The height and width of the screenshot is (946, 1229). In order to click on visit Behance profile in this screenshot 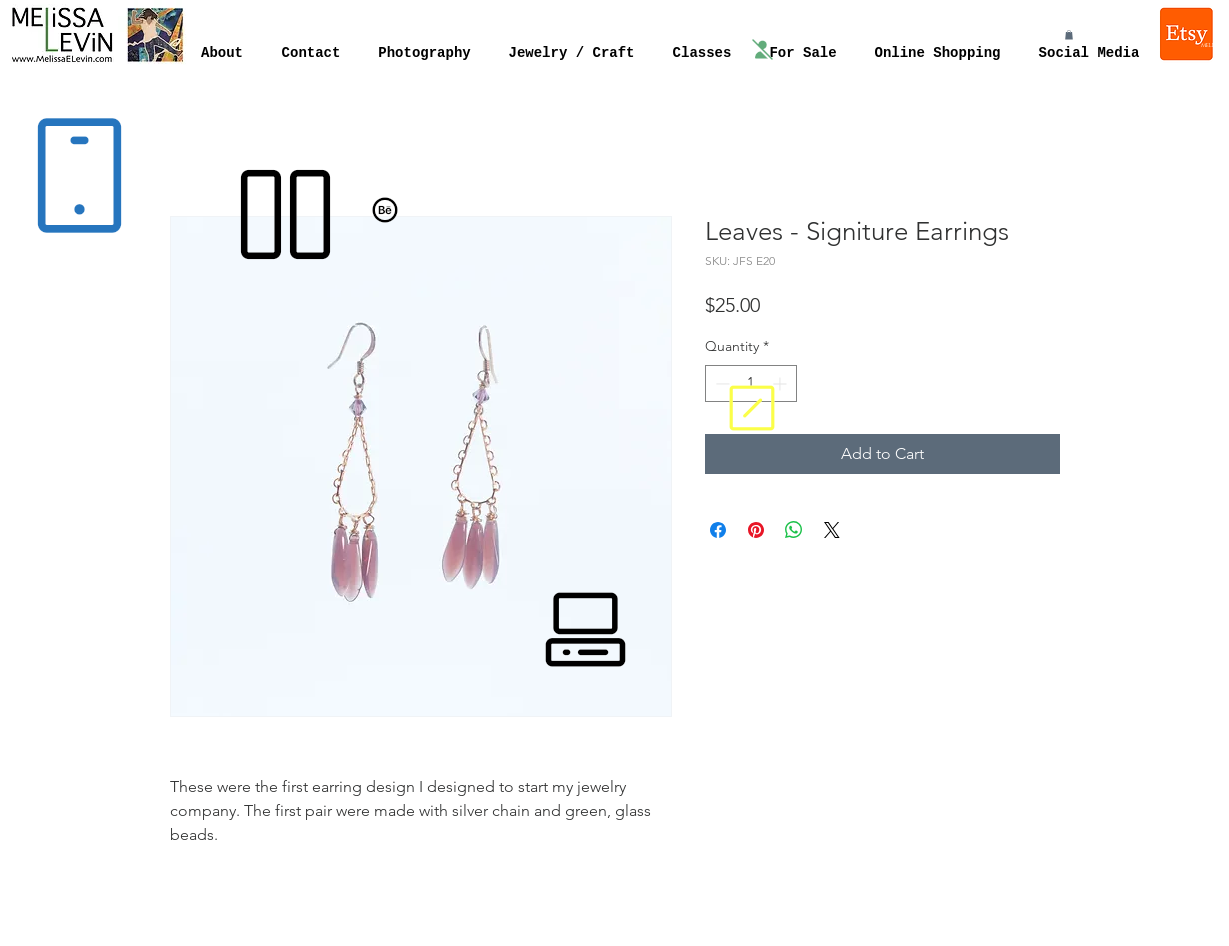, I will do `click(385, 210)`.